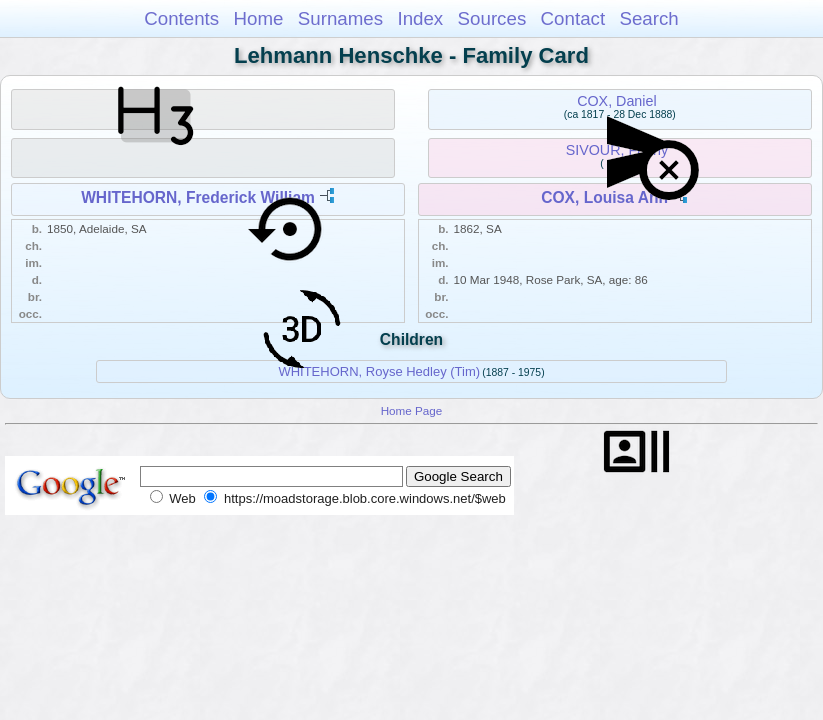 This screenshot has height=720, width=823. I want to click on restore settings to a previous backup, so click(290, 229).